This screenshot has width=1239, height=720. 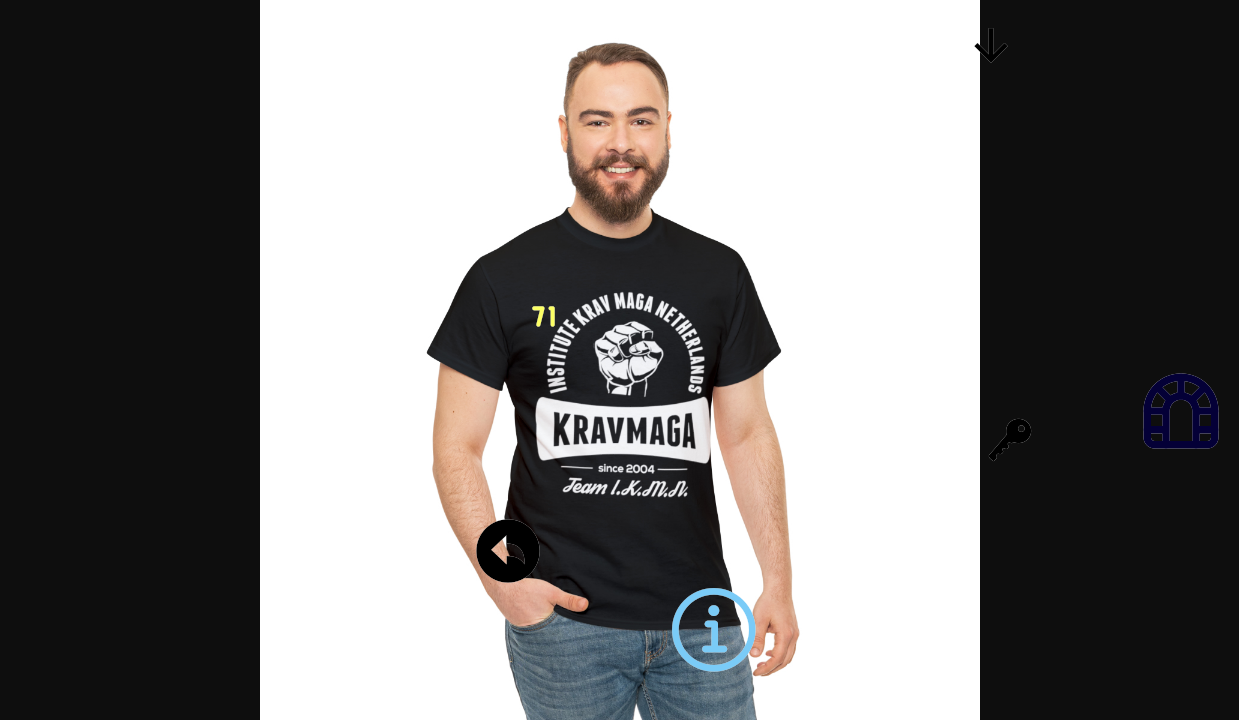 What do you see at coordinates (715, 631) in the screenshot?
I see `view more information or details` at bounding box center [715, 631].